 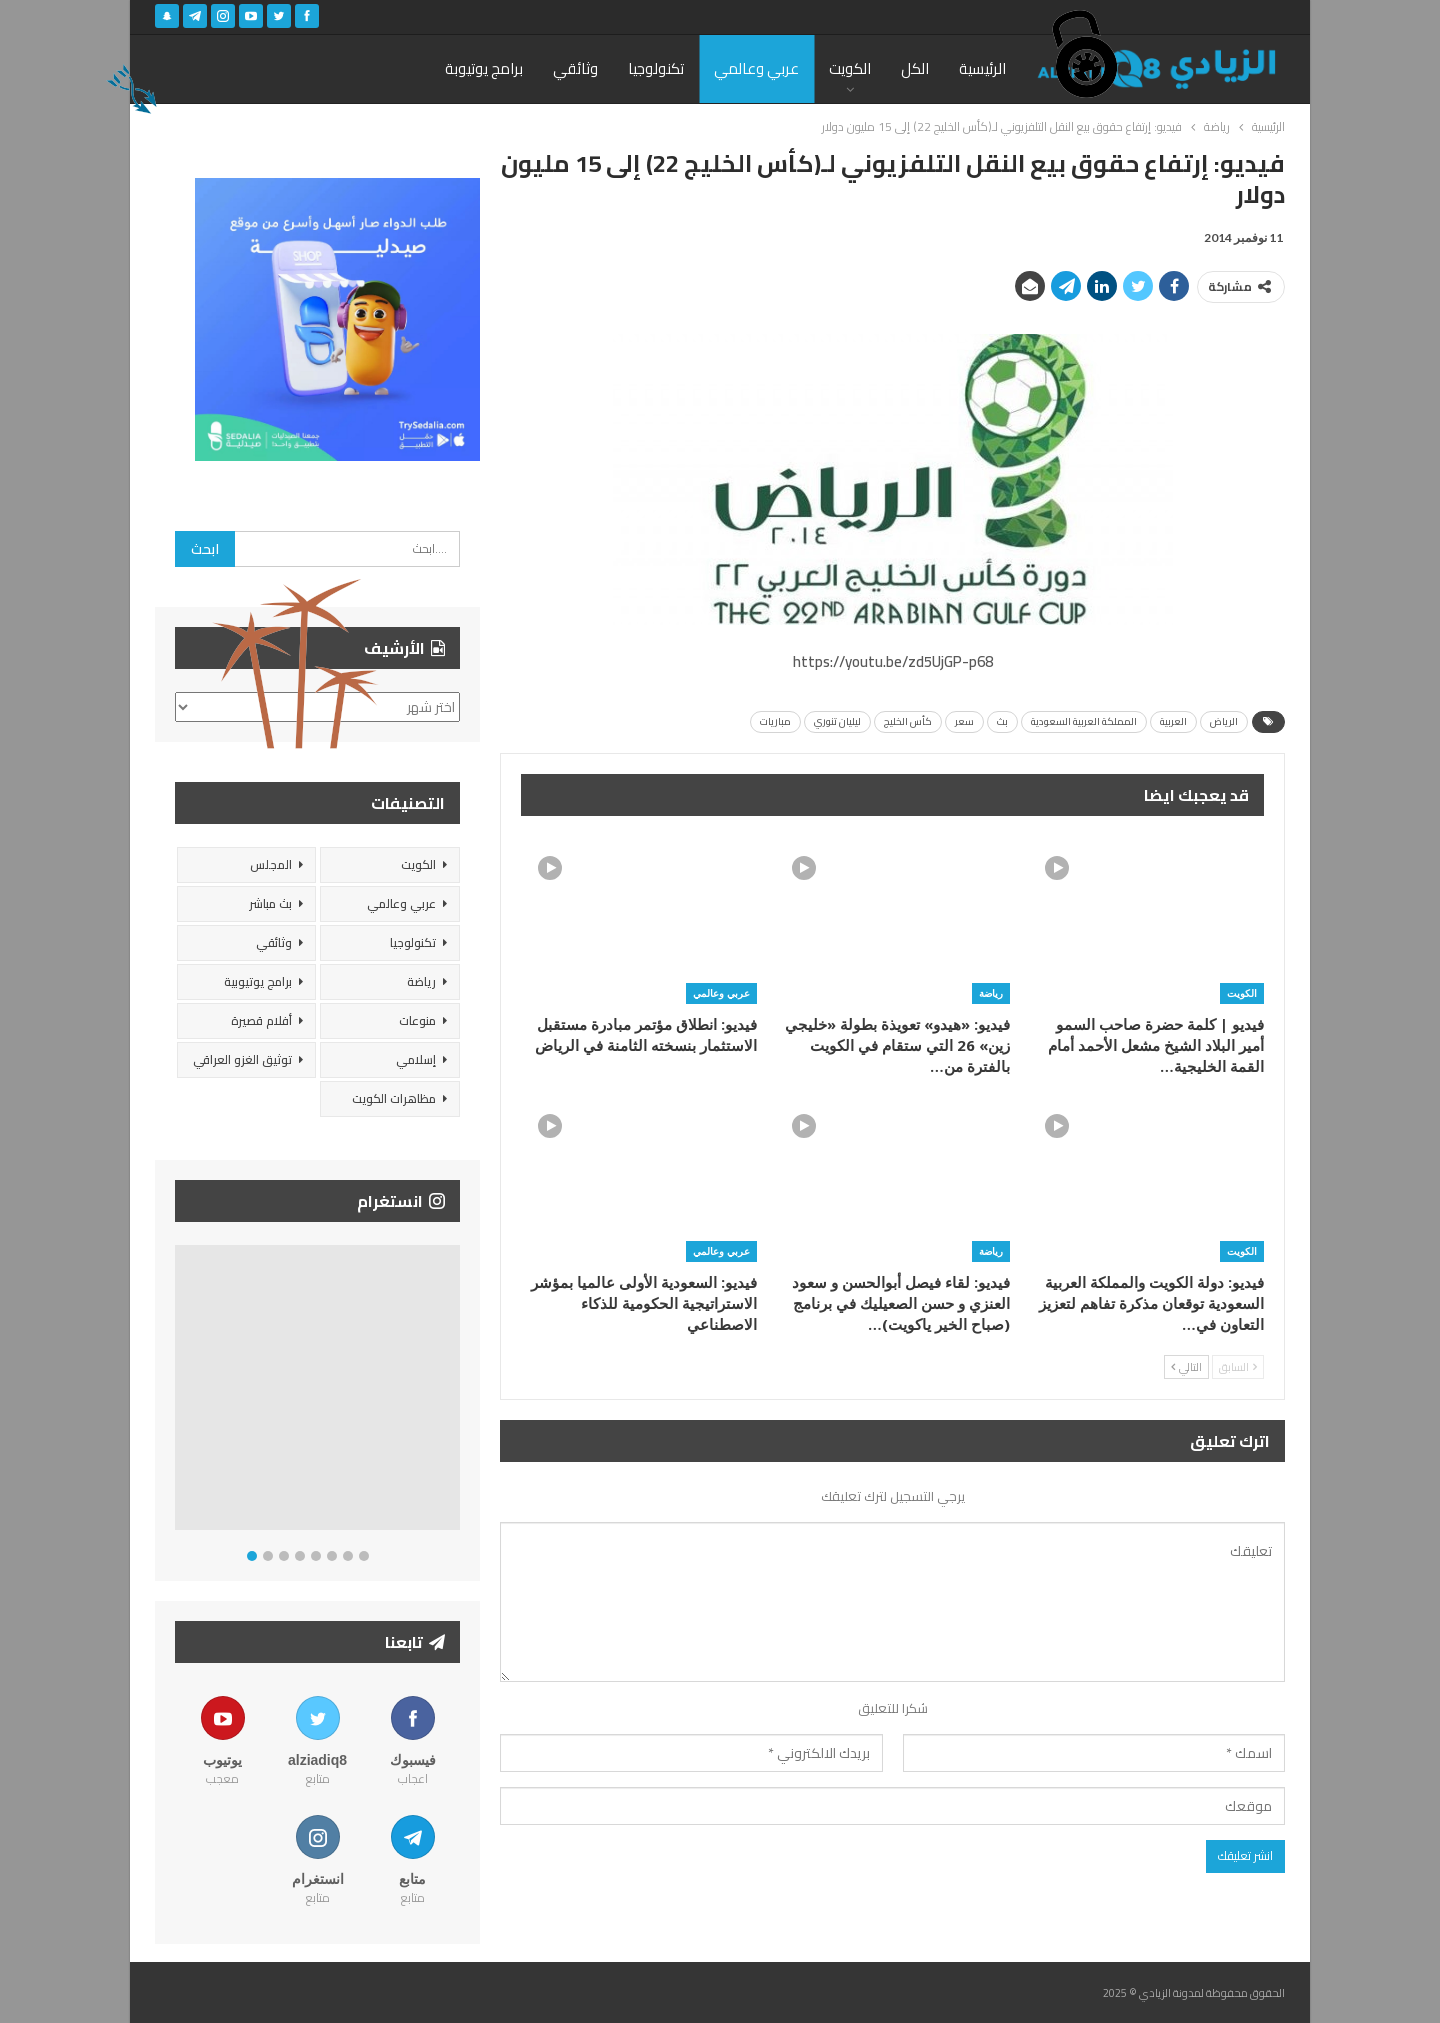 What do you see at coordinates (131, 89) in the screenshot?
I see `indicates crossing paths or intersecting directions` at bounding box center [131, 89].